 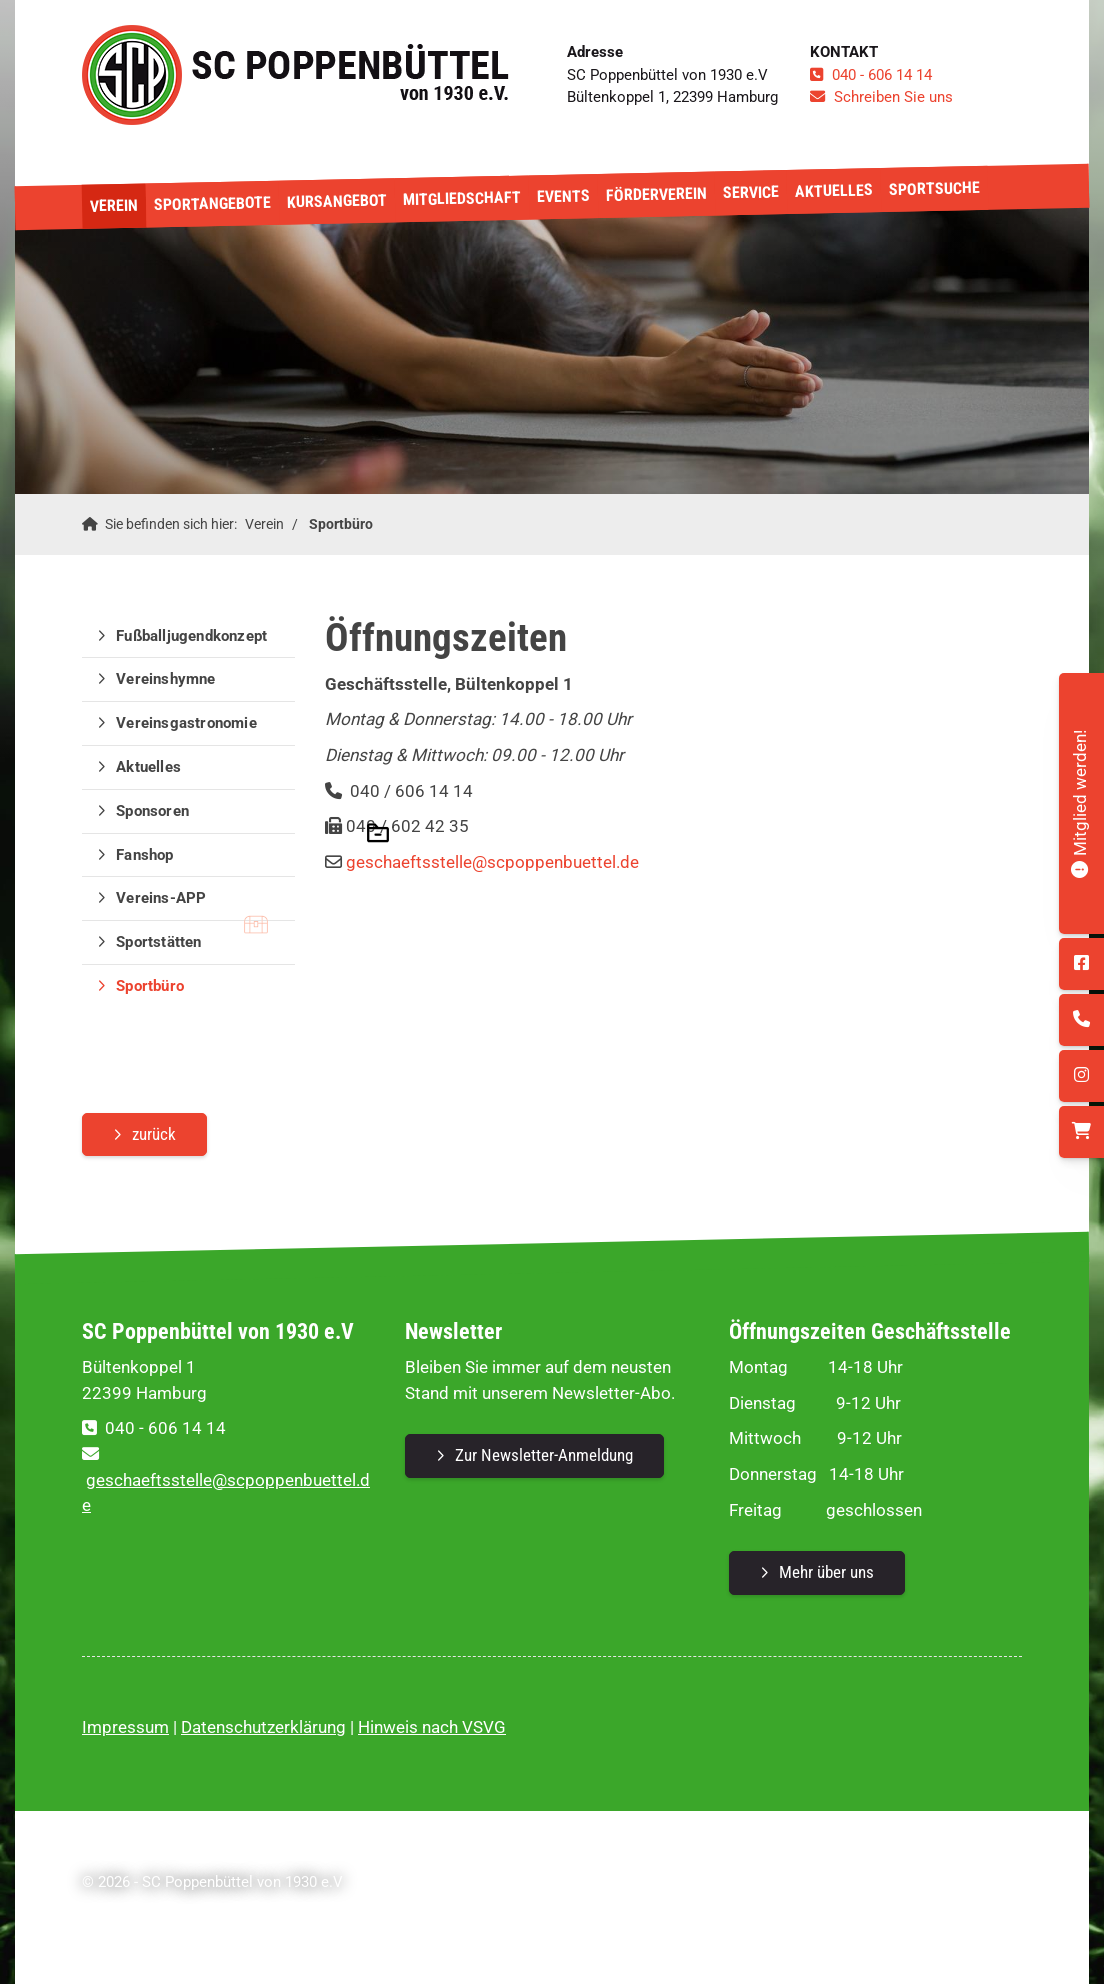 I want to click on remove a folder from your files, so click(x=378, y=833).